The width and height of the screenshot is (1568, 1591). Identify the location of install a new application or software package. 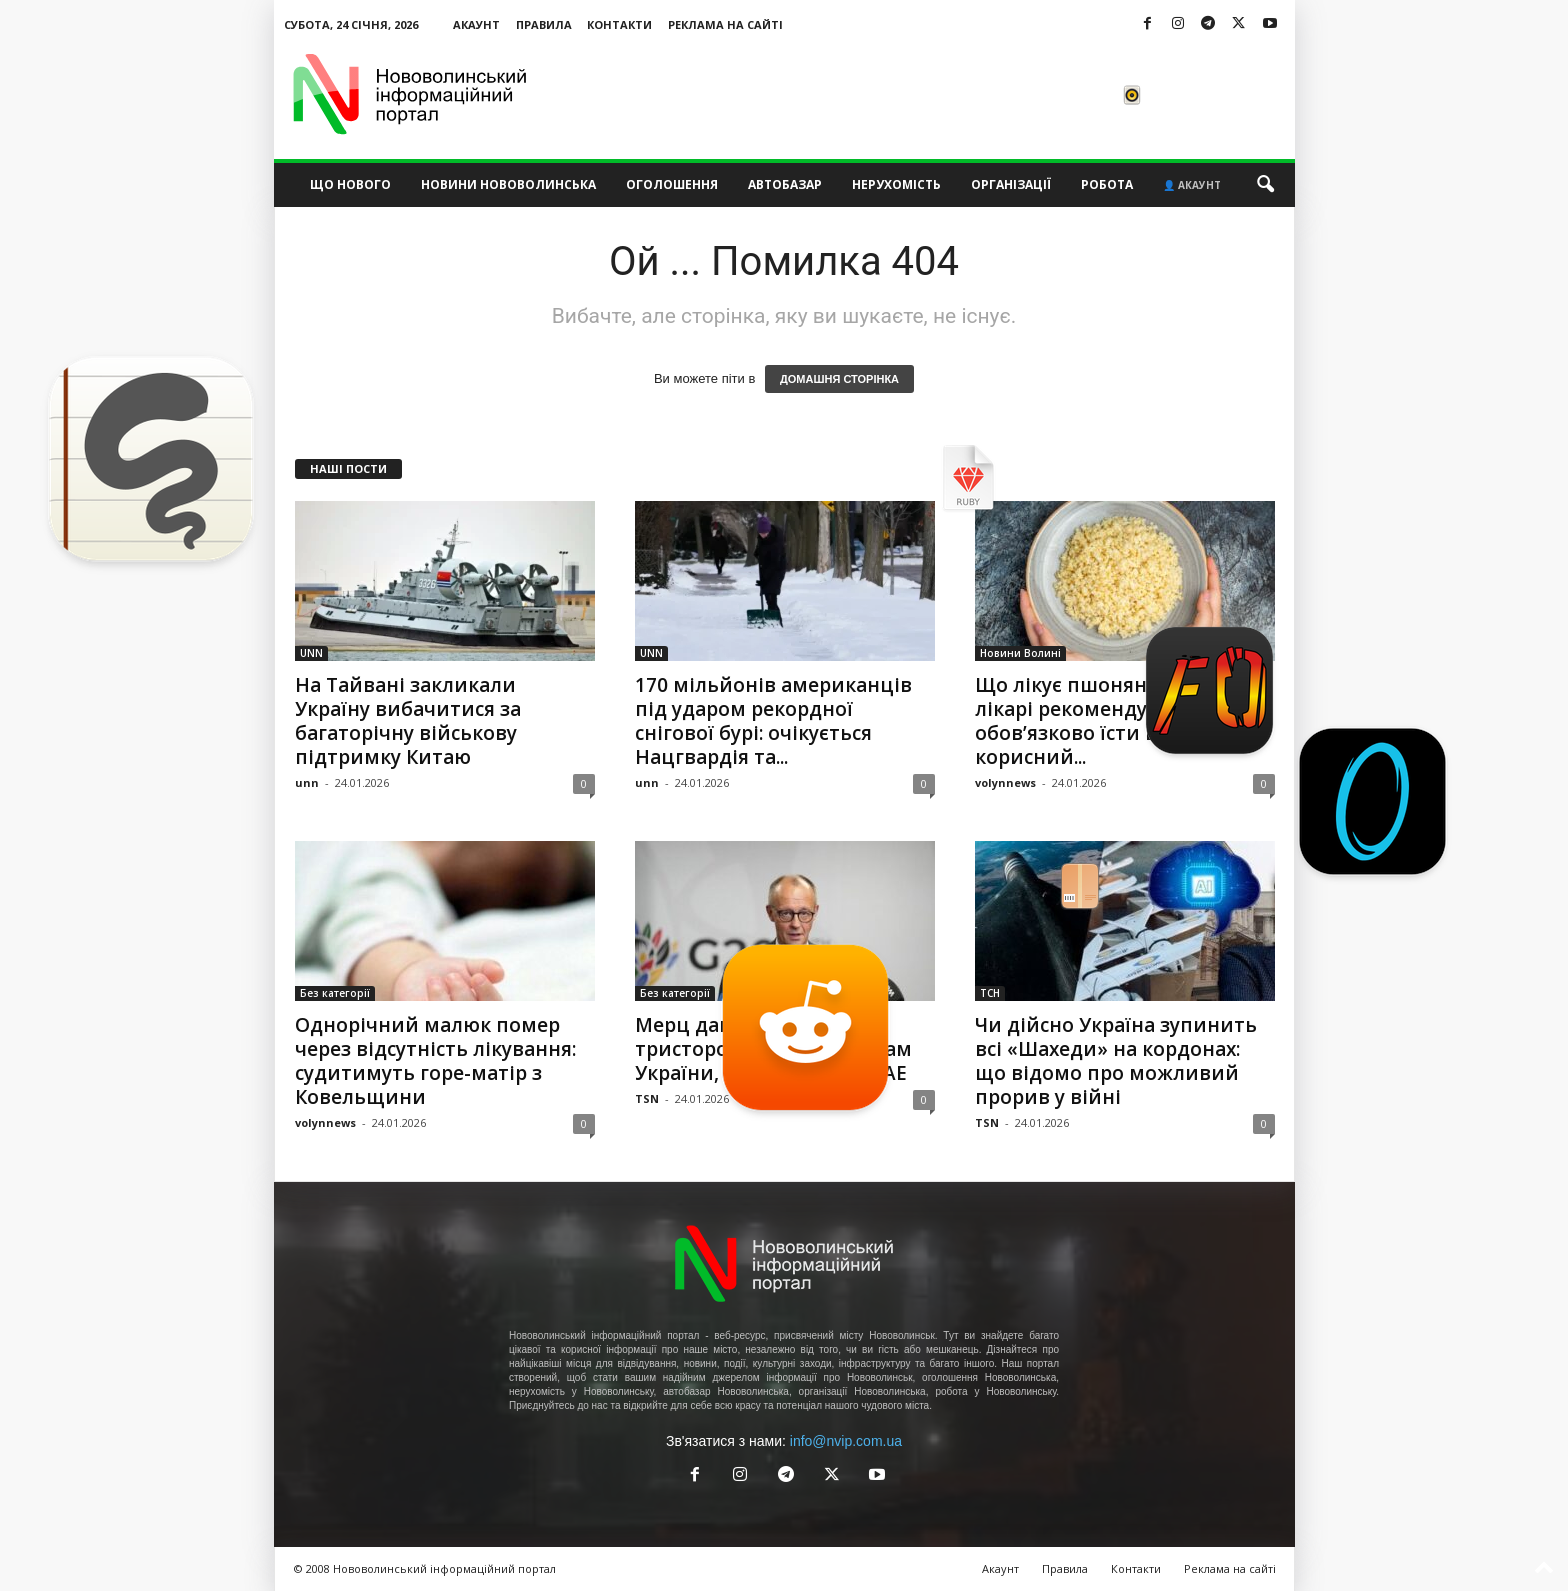
(1080, 886).